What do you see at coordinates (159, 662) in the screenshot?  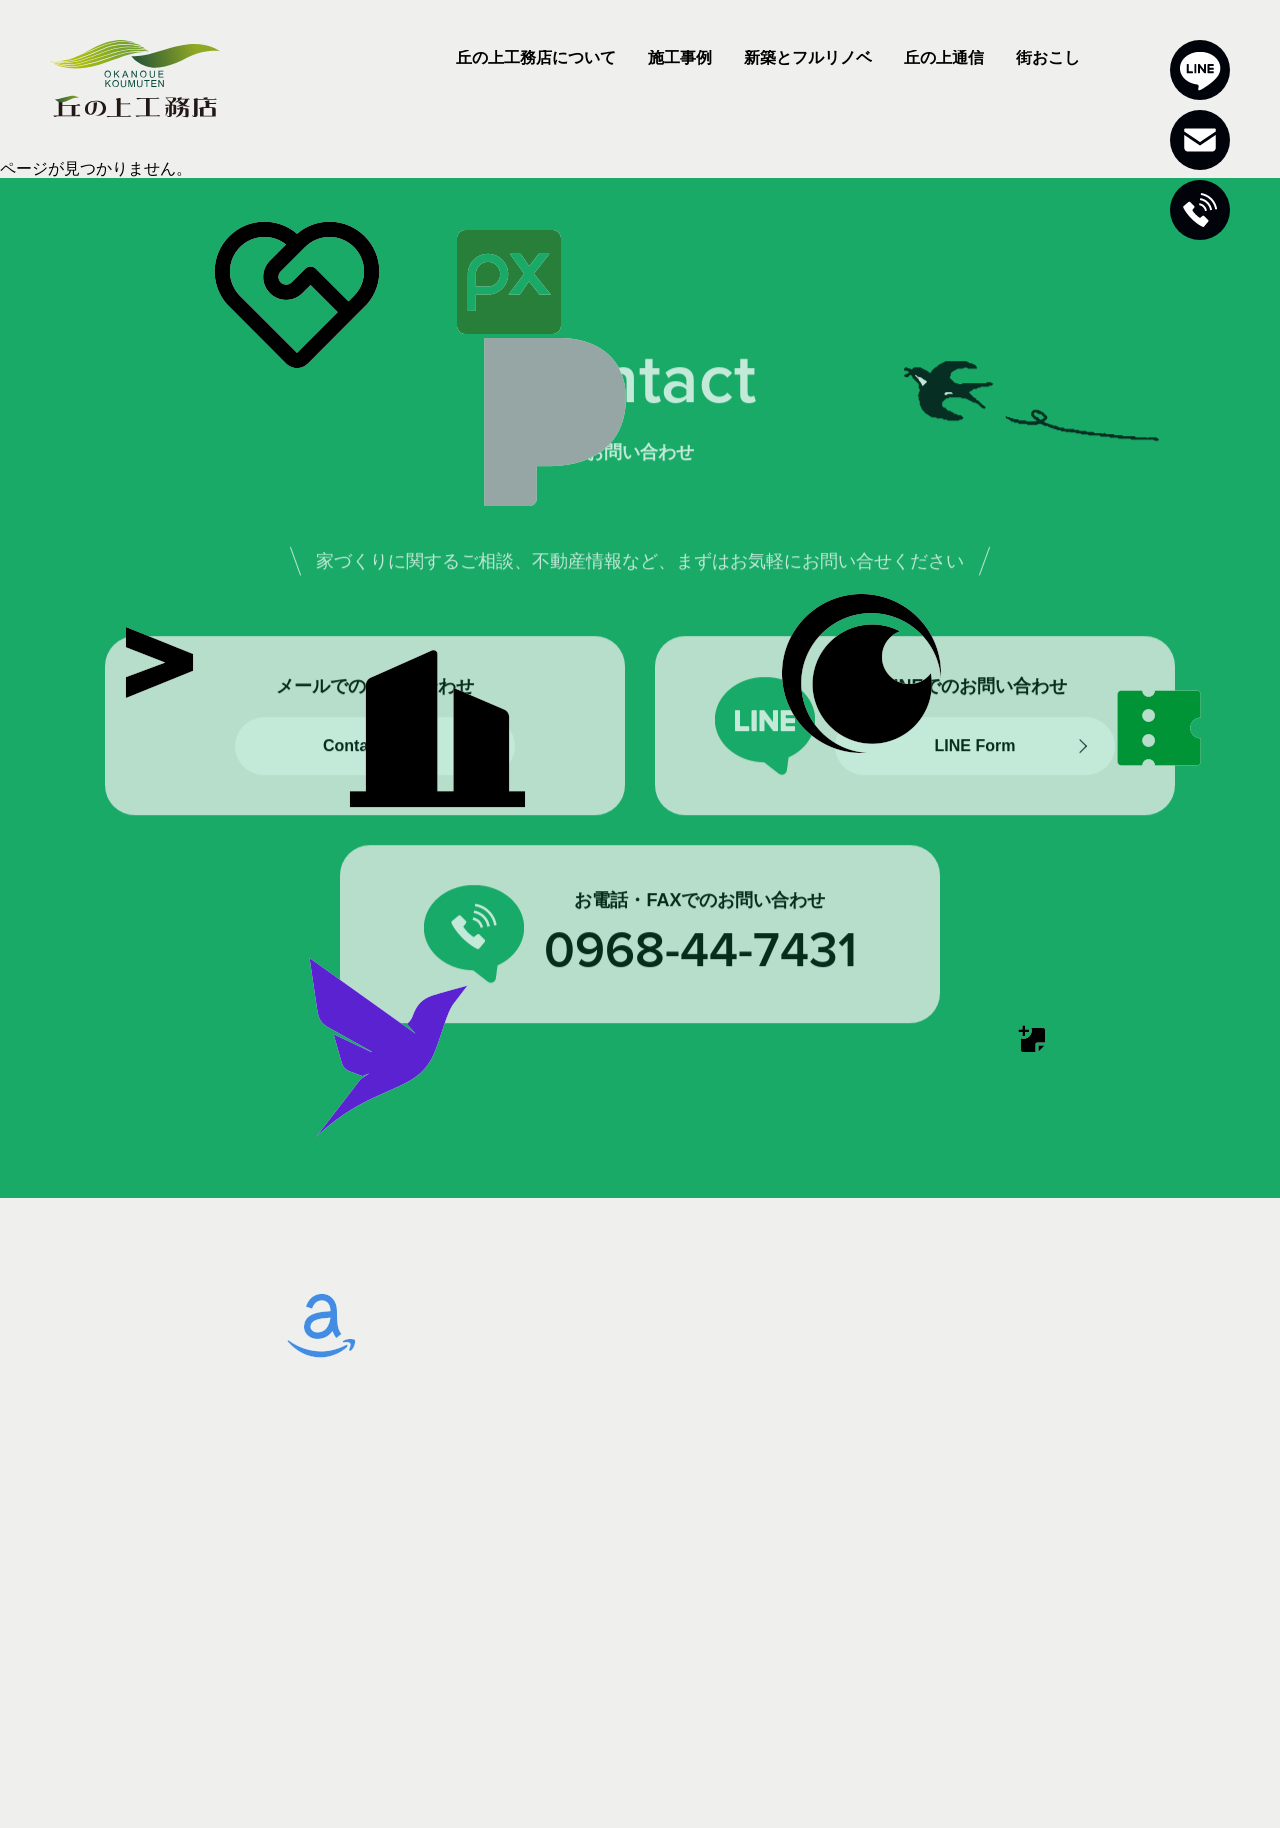 I see `accenture company logo` at bounding box center [159, 662].